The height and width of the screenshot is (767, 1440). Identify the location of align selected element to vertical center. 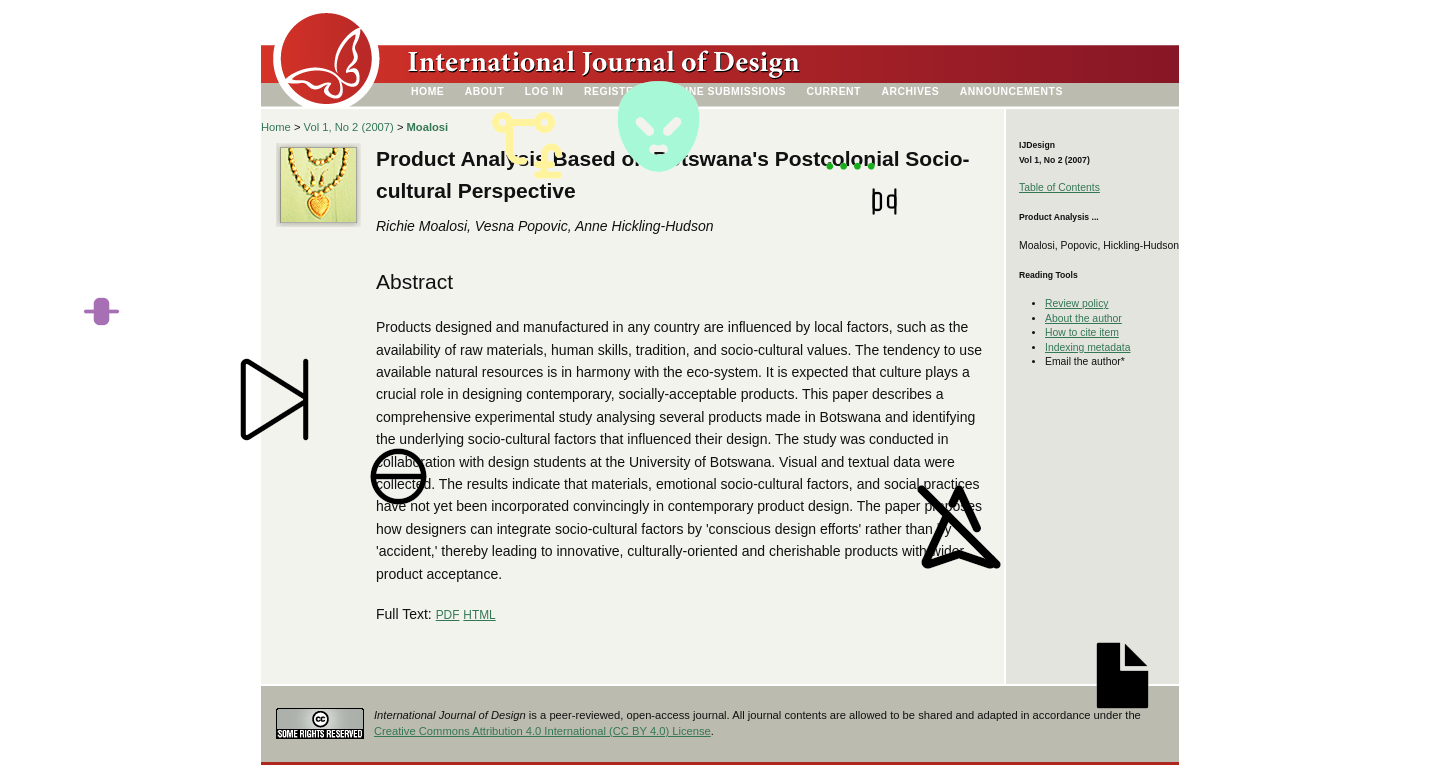
(101, 311).